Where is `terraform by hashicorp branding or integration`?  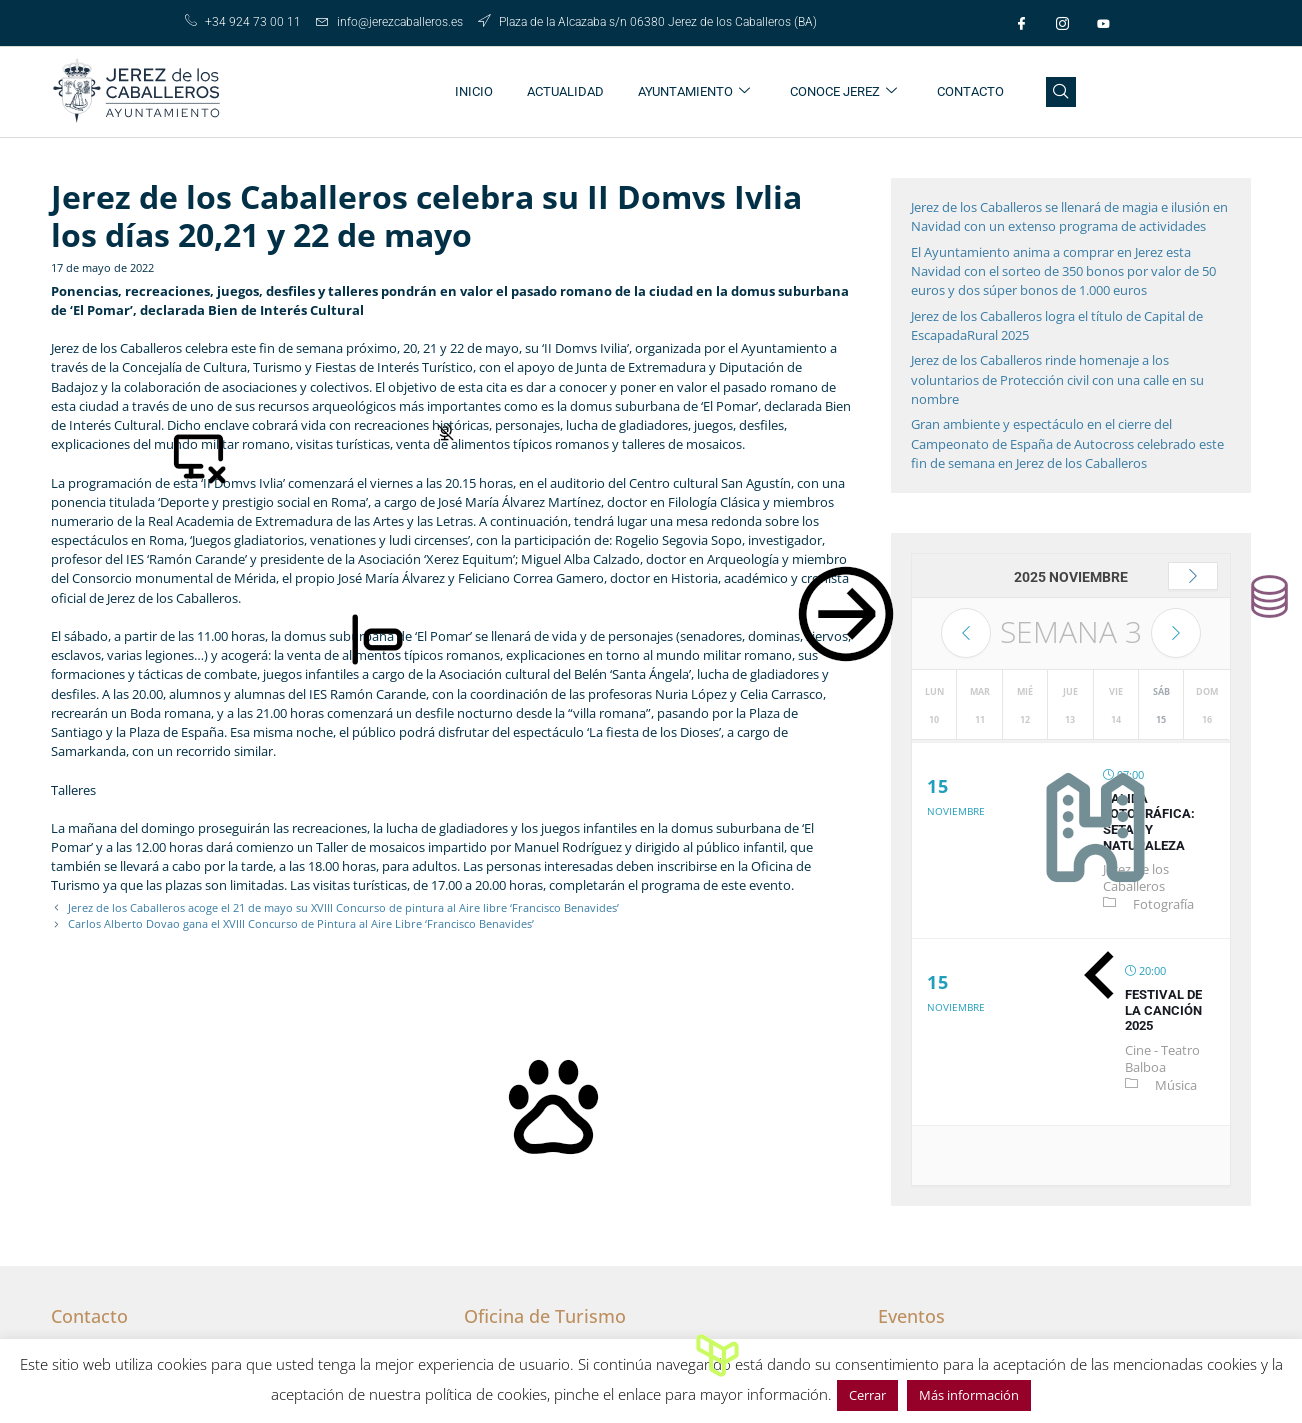
terraform by hashicorp branding or integration is located at coordinates (717, 1355).